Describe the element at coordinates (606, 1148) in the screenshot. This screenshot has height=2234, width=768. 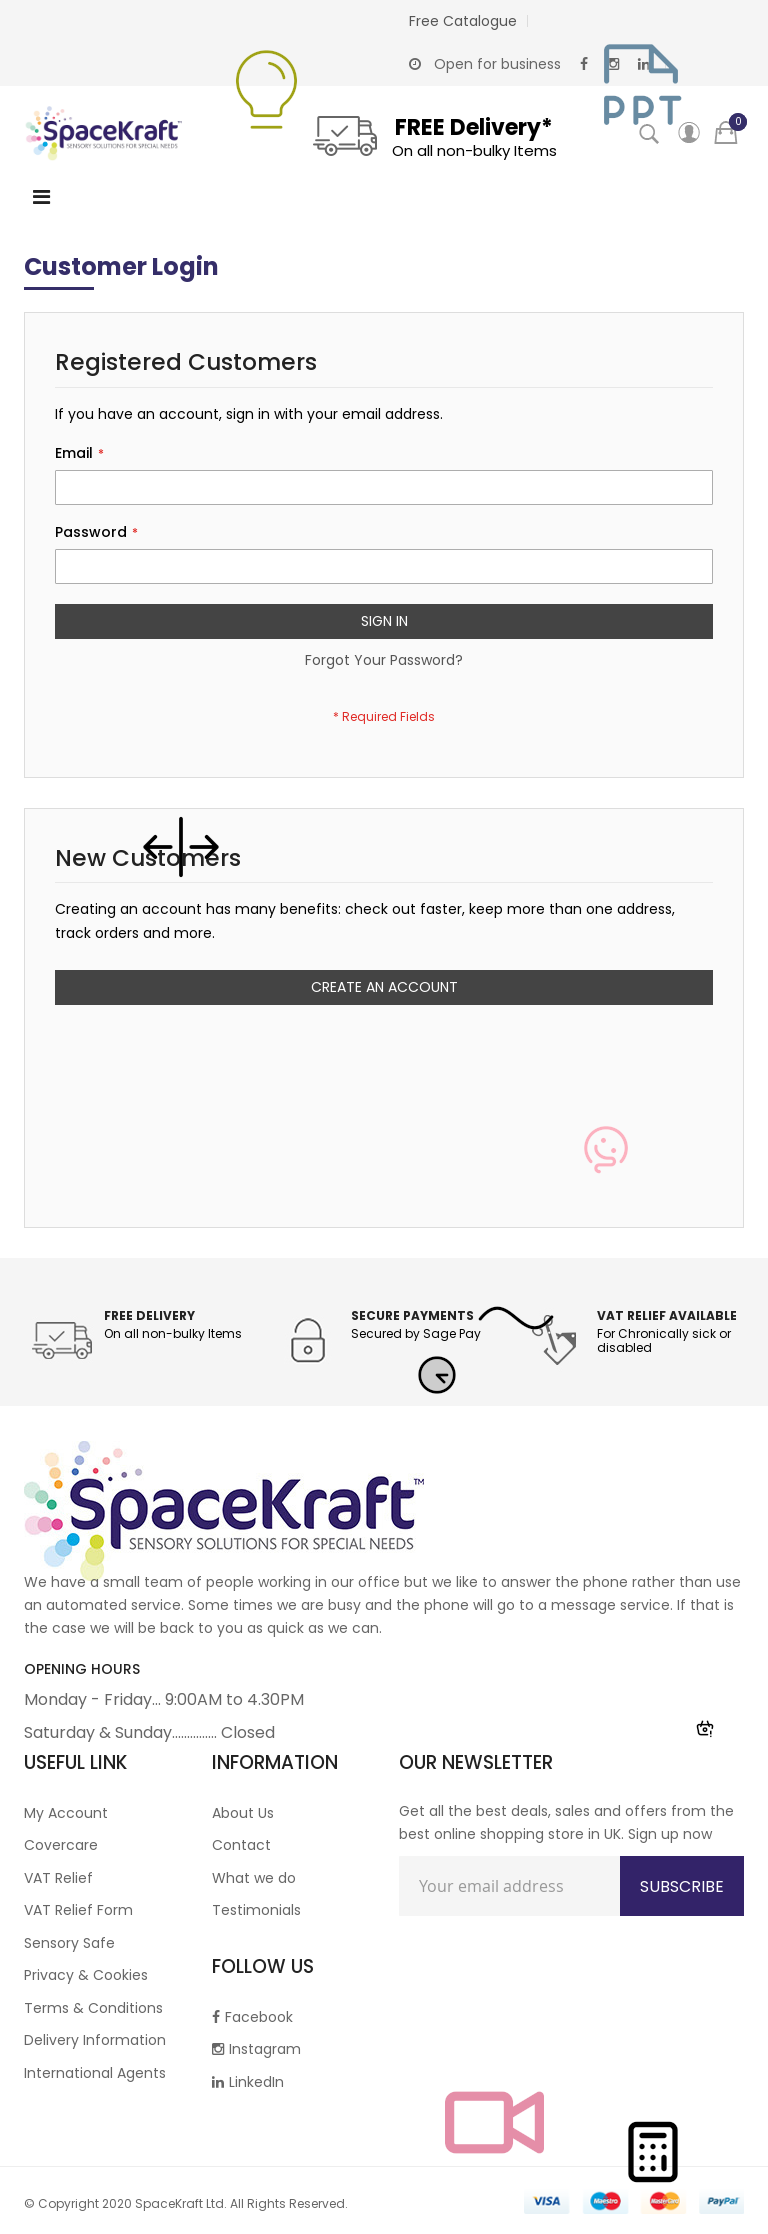
I see `indicates overwhelming or stressful situation` at that location.